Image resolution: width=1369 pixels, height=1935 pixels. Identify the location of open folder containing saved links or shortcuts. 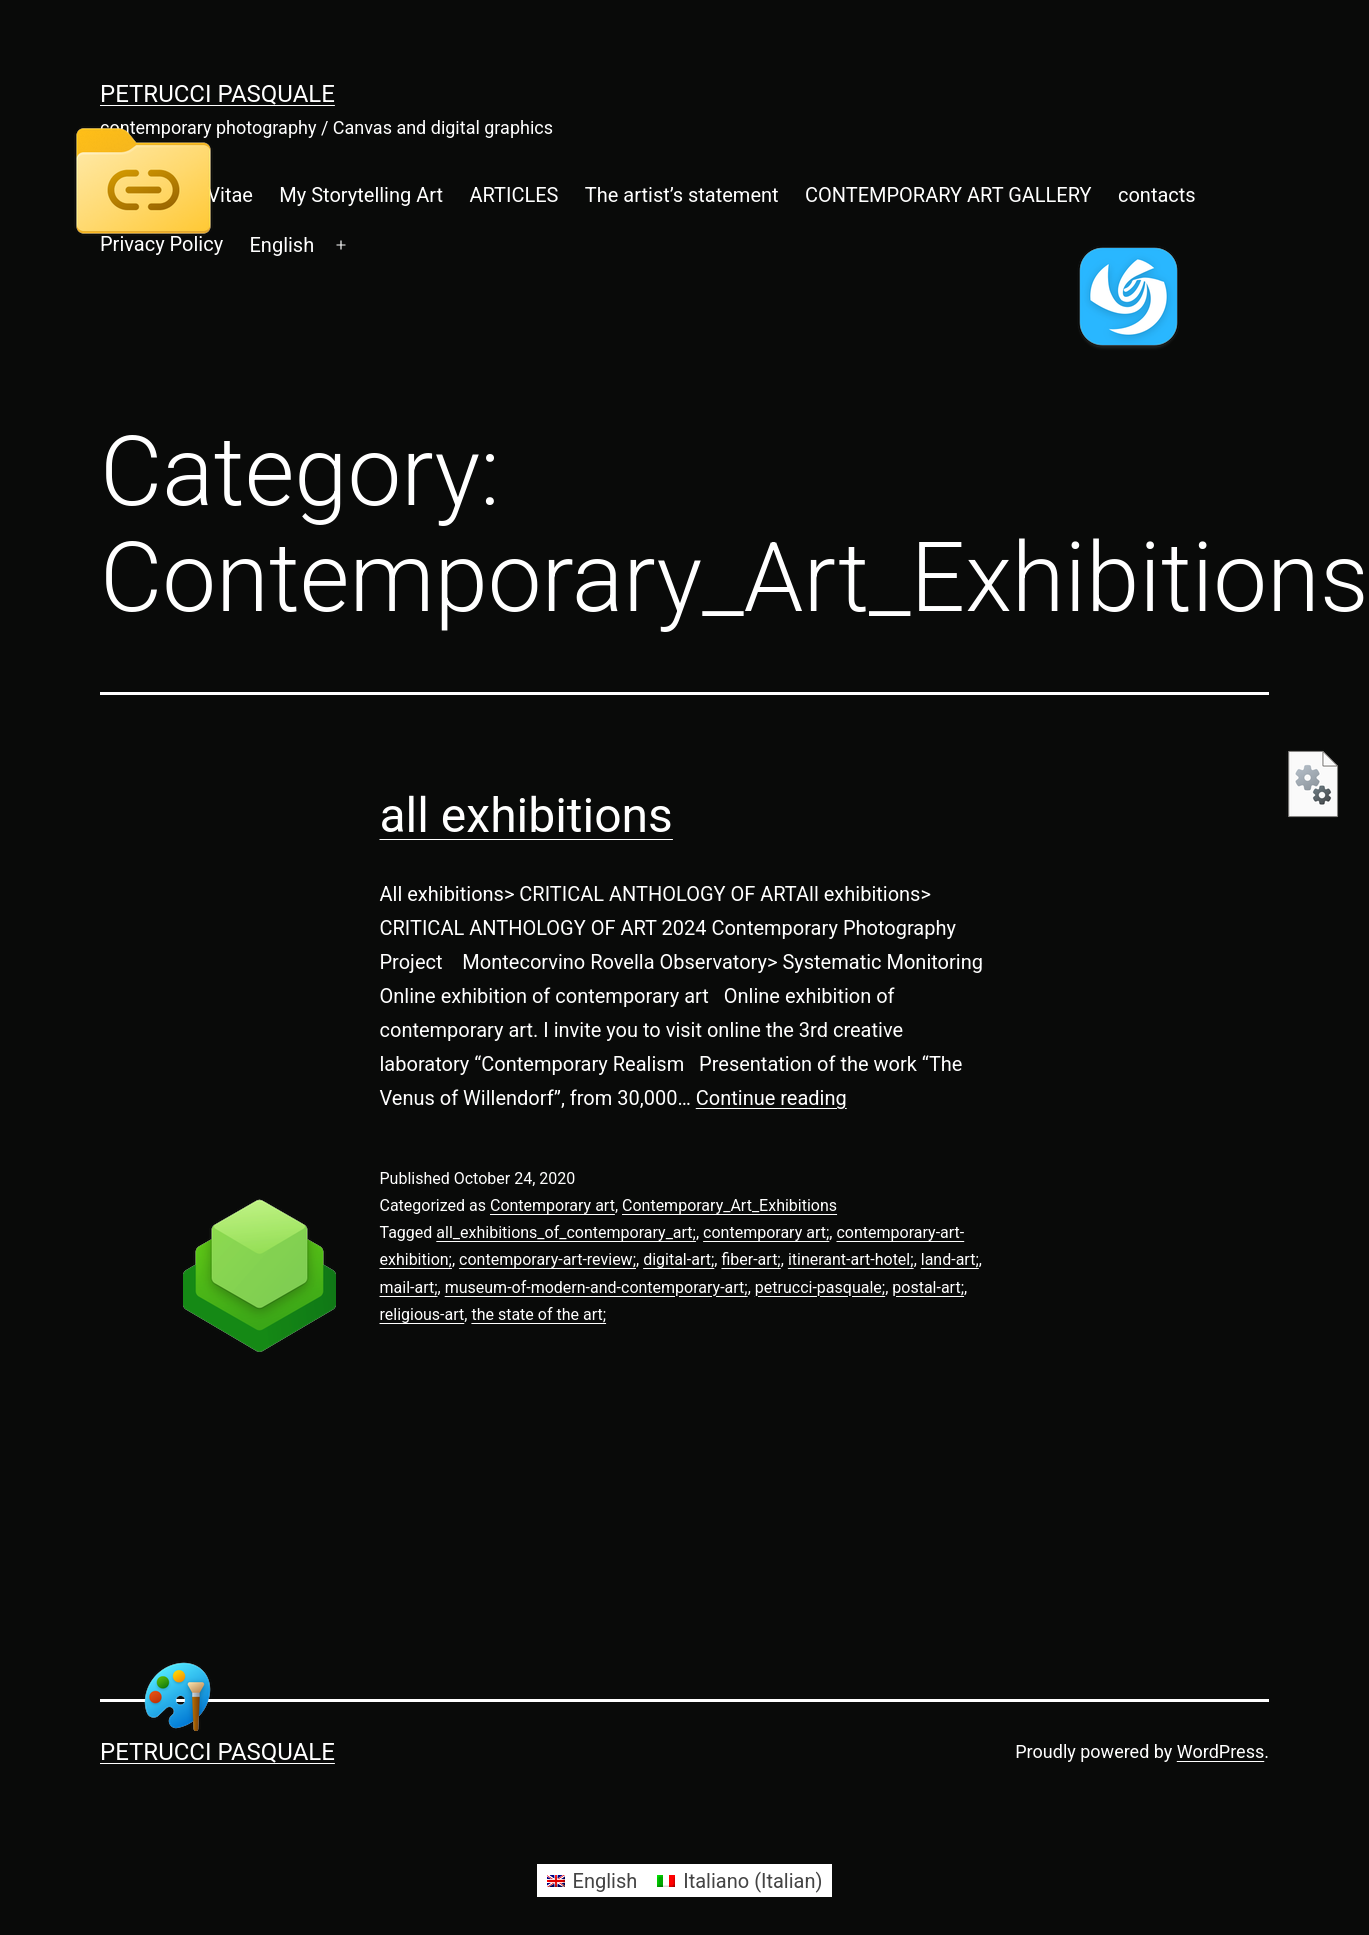
(143, 184).